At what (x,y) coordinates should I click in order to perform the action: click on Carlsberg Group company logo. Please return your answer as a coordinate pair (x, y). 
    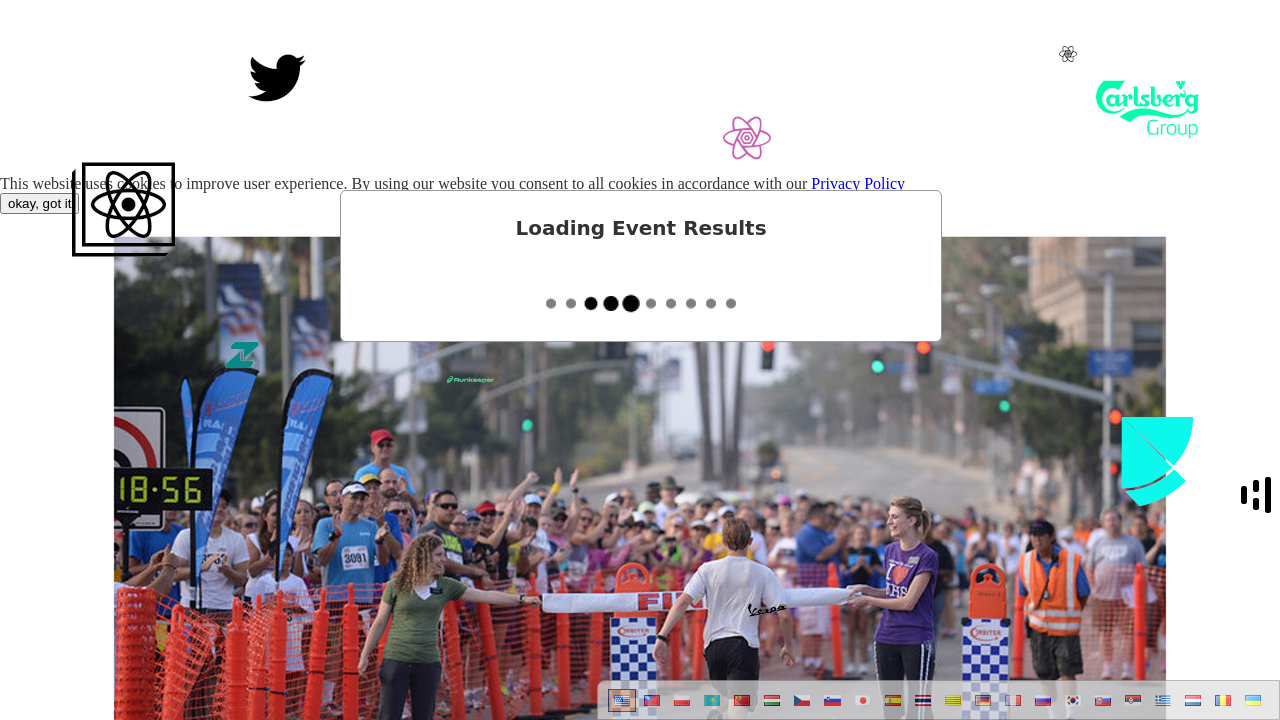
    Looking at the image, I should click on (1147, 109).